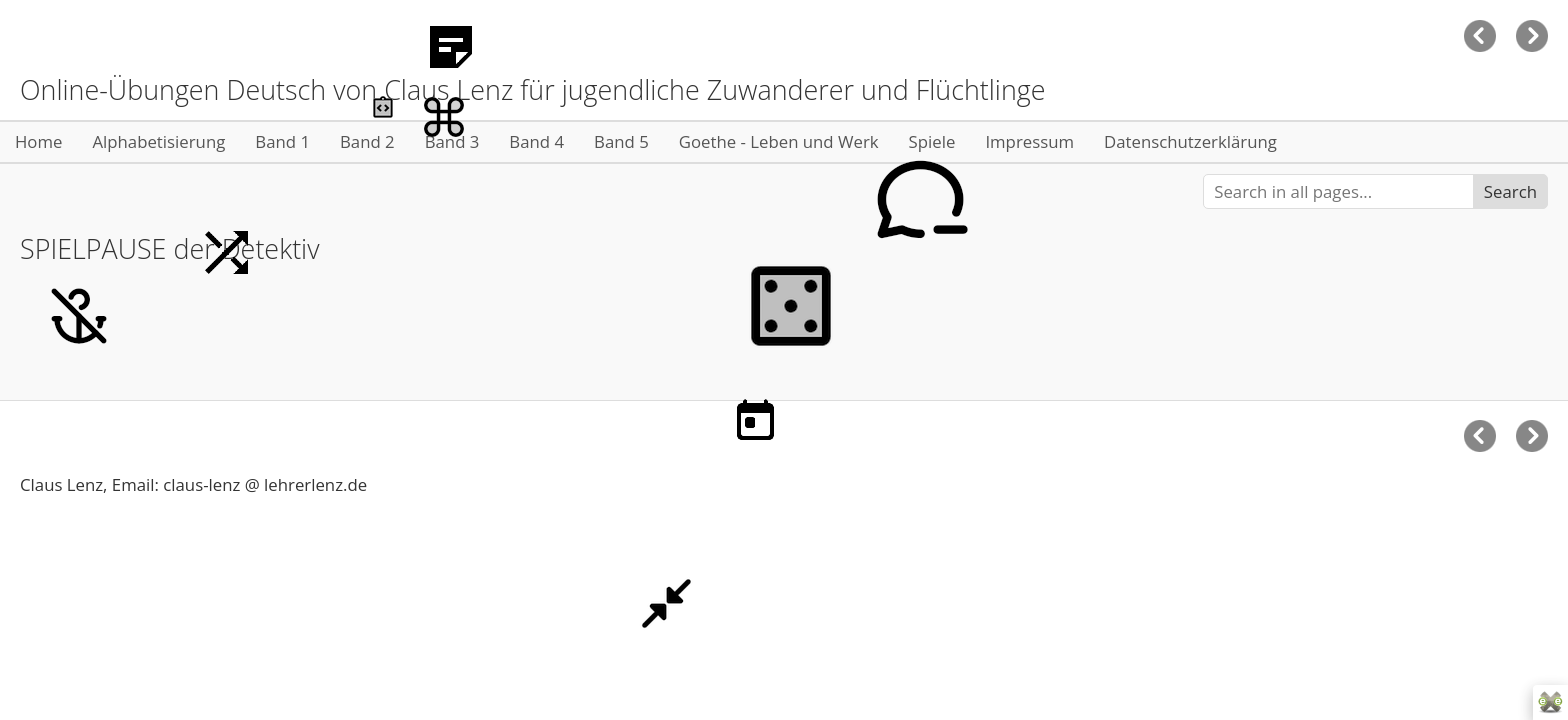 This screenshot has height=720, width=1568. I want to click on disable anchor or fixed position, so click(79, 316).